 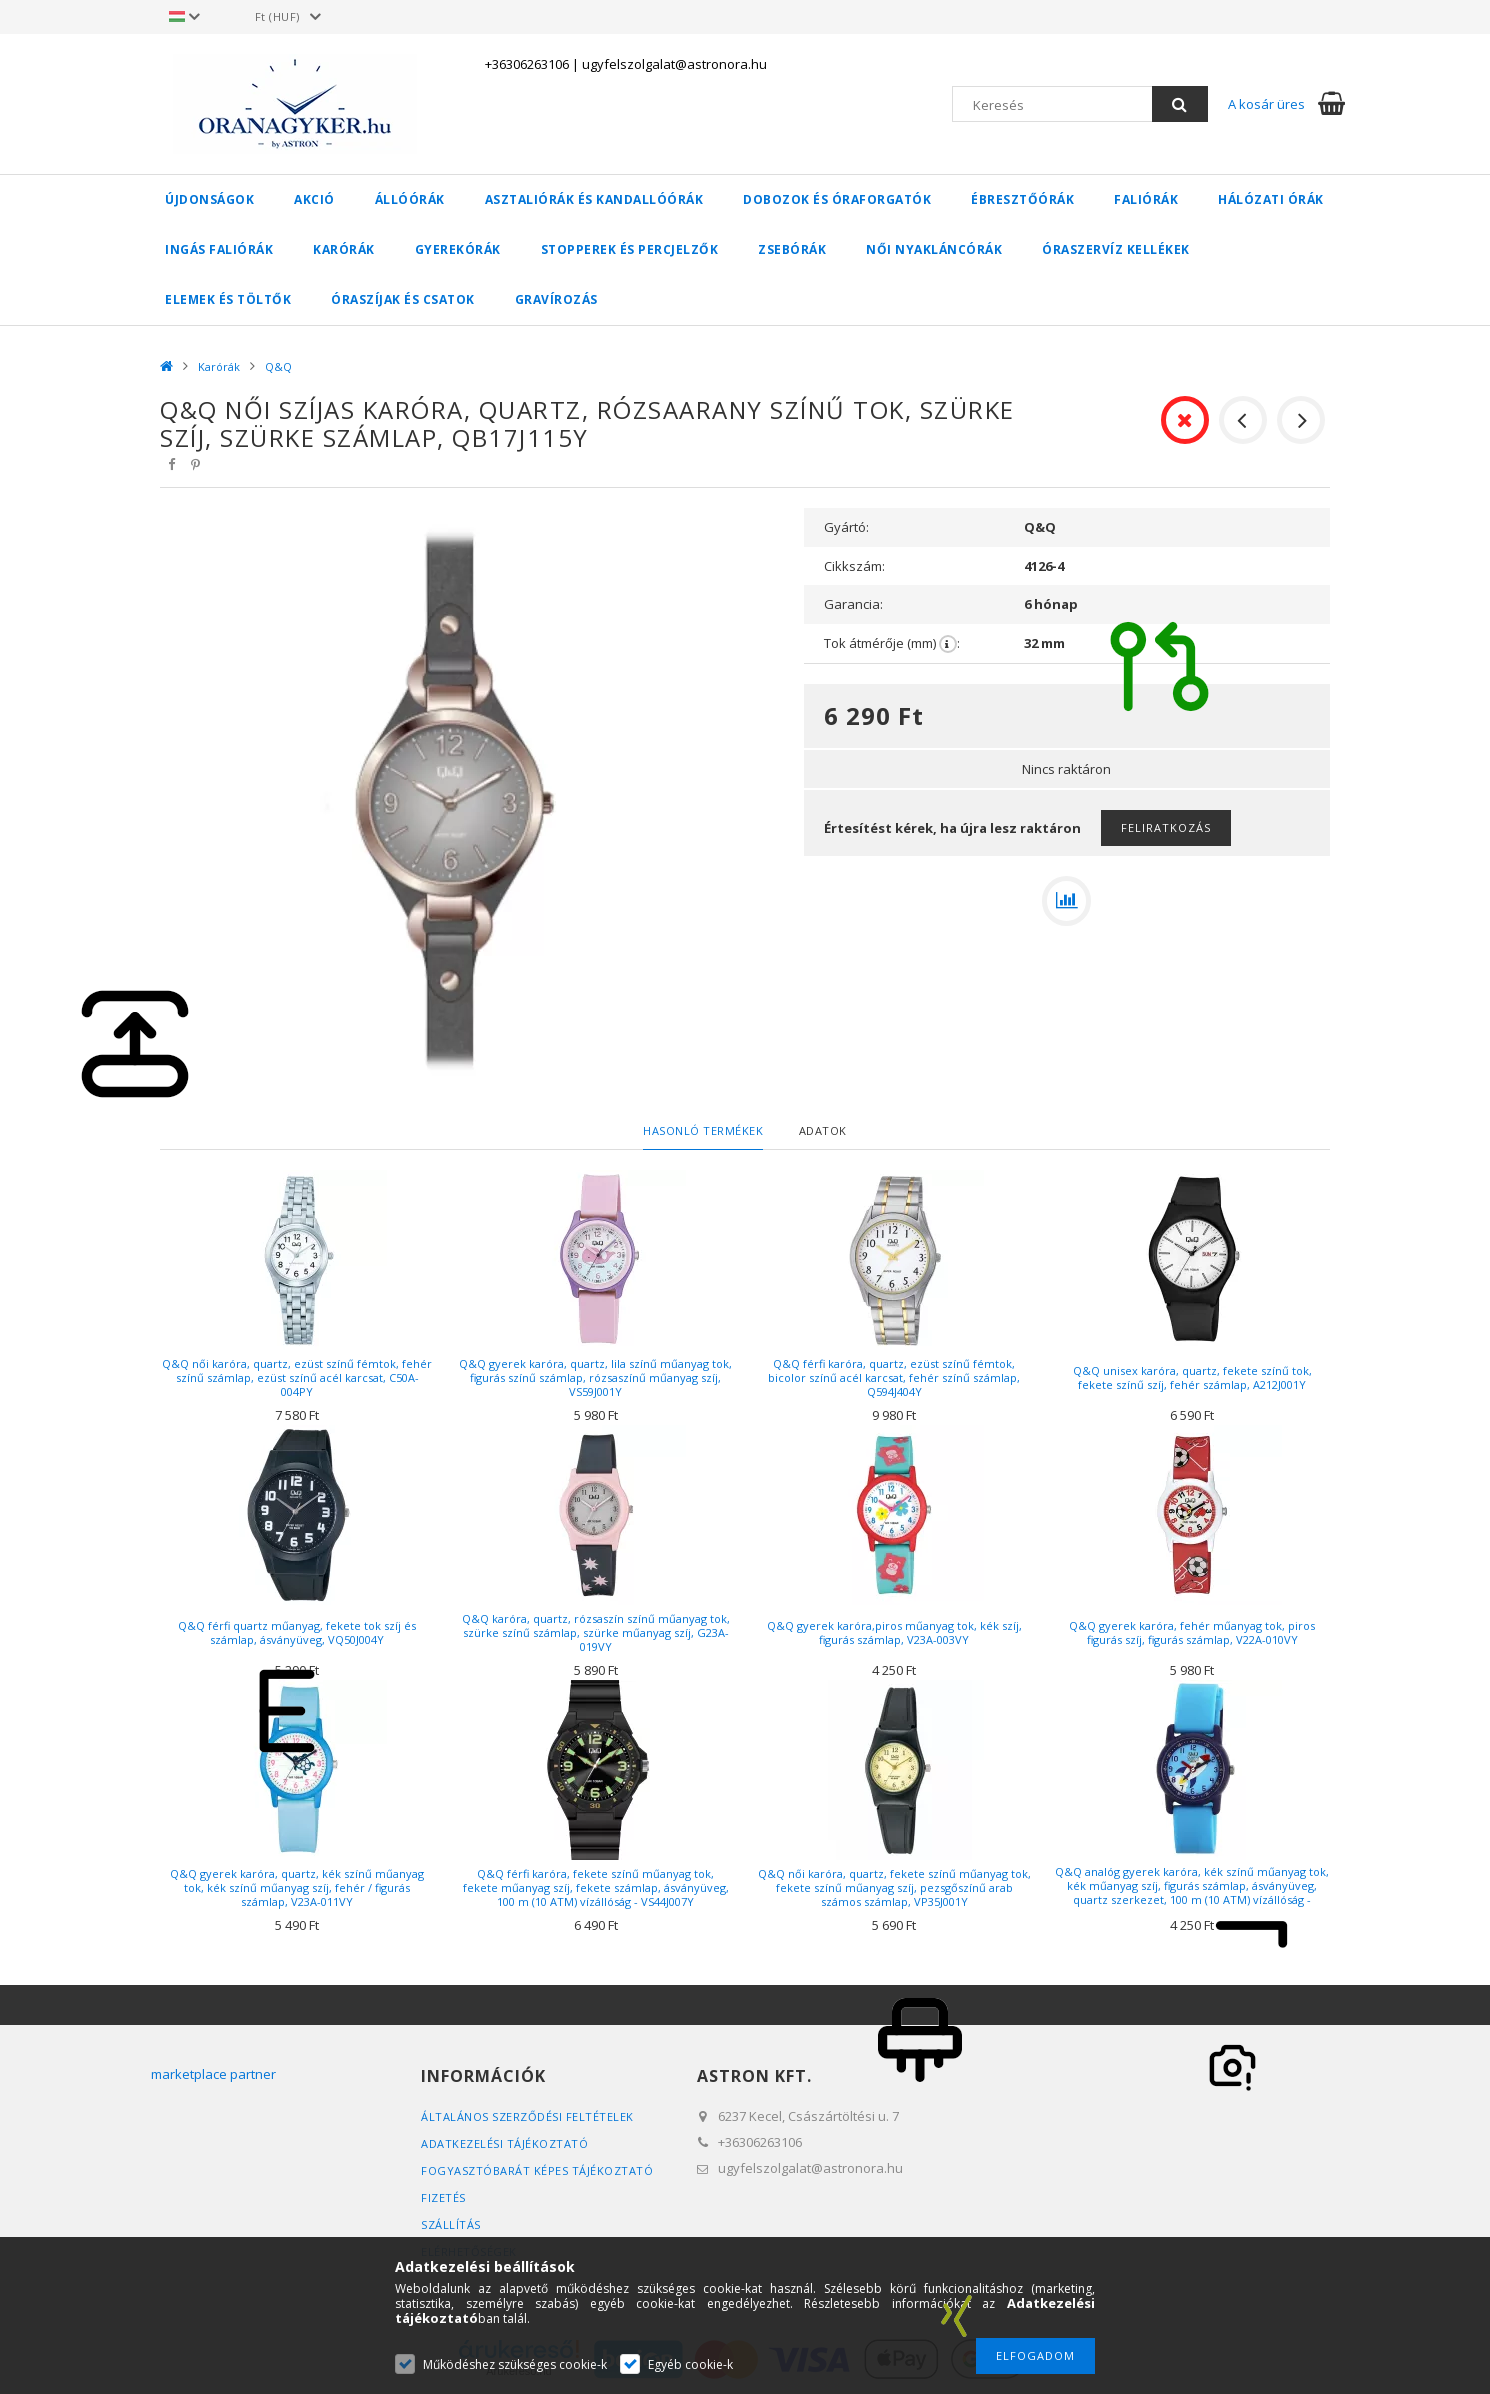 What do you see at coordinates (1251, 1925) in the screenshot?
I see `logical NOT operator symbol` at bounding box center [1251, 1925].